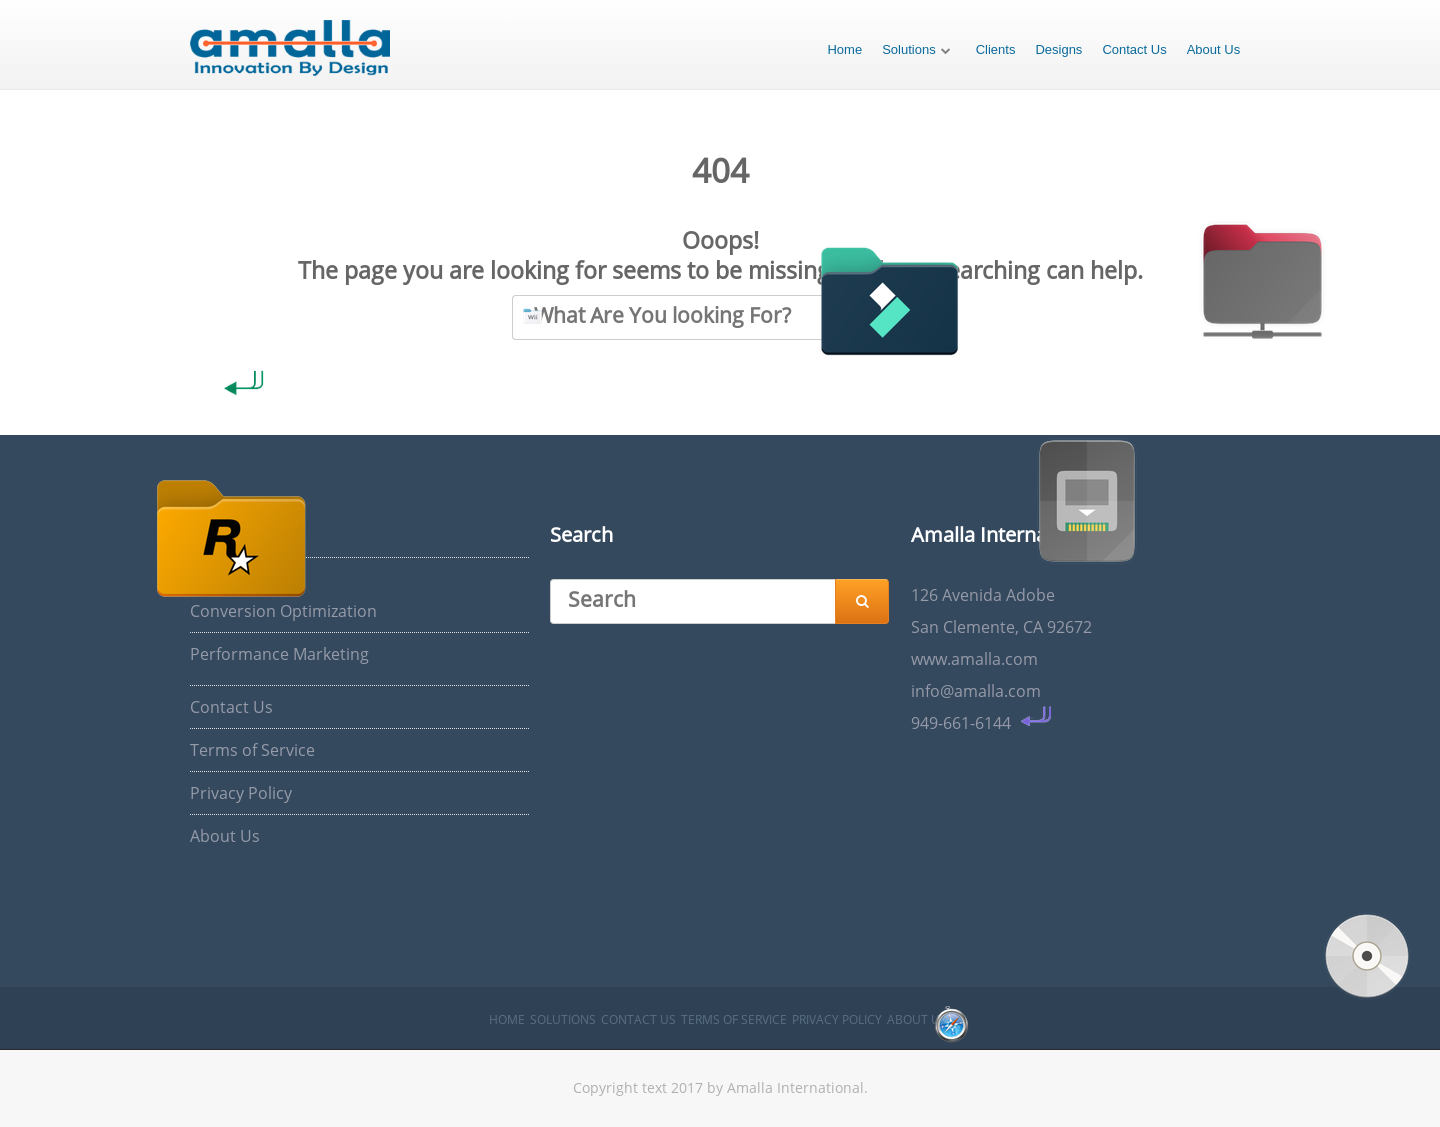 The height and width of the screenshot is (1127, 1440). What do you see at coordinates (230, 542) in the screenshot?
I see `folder containing Rockstar Games files or installations` at bounding box center [230, 542].